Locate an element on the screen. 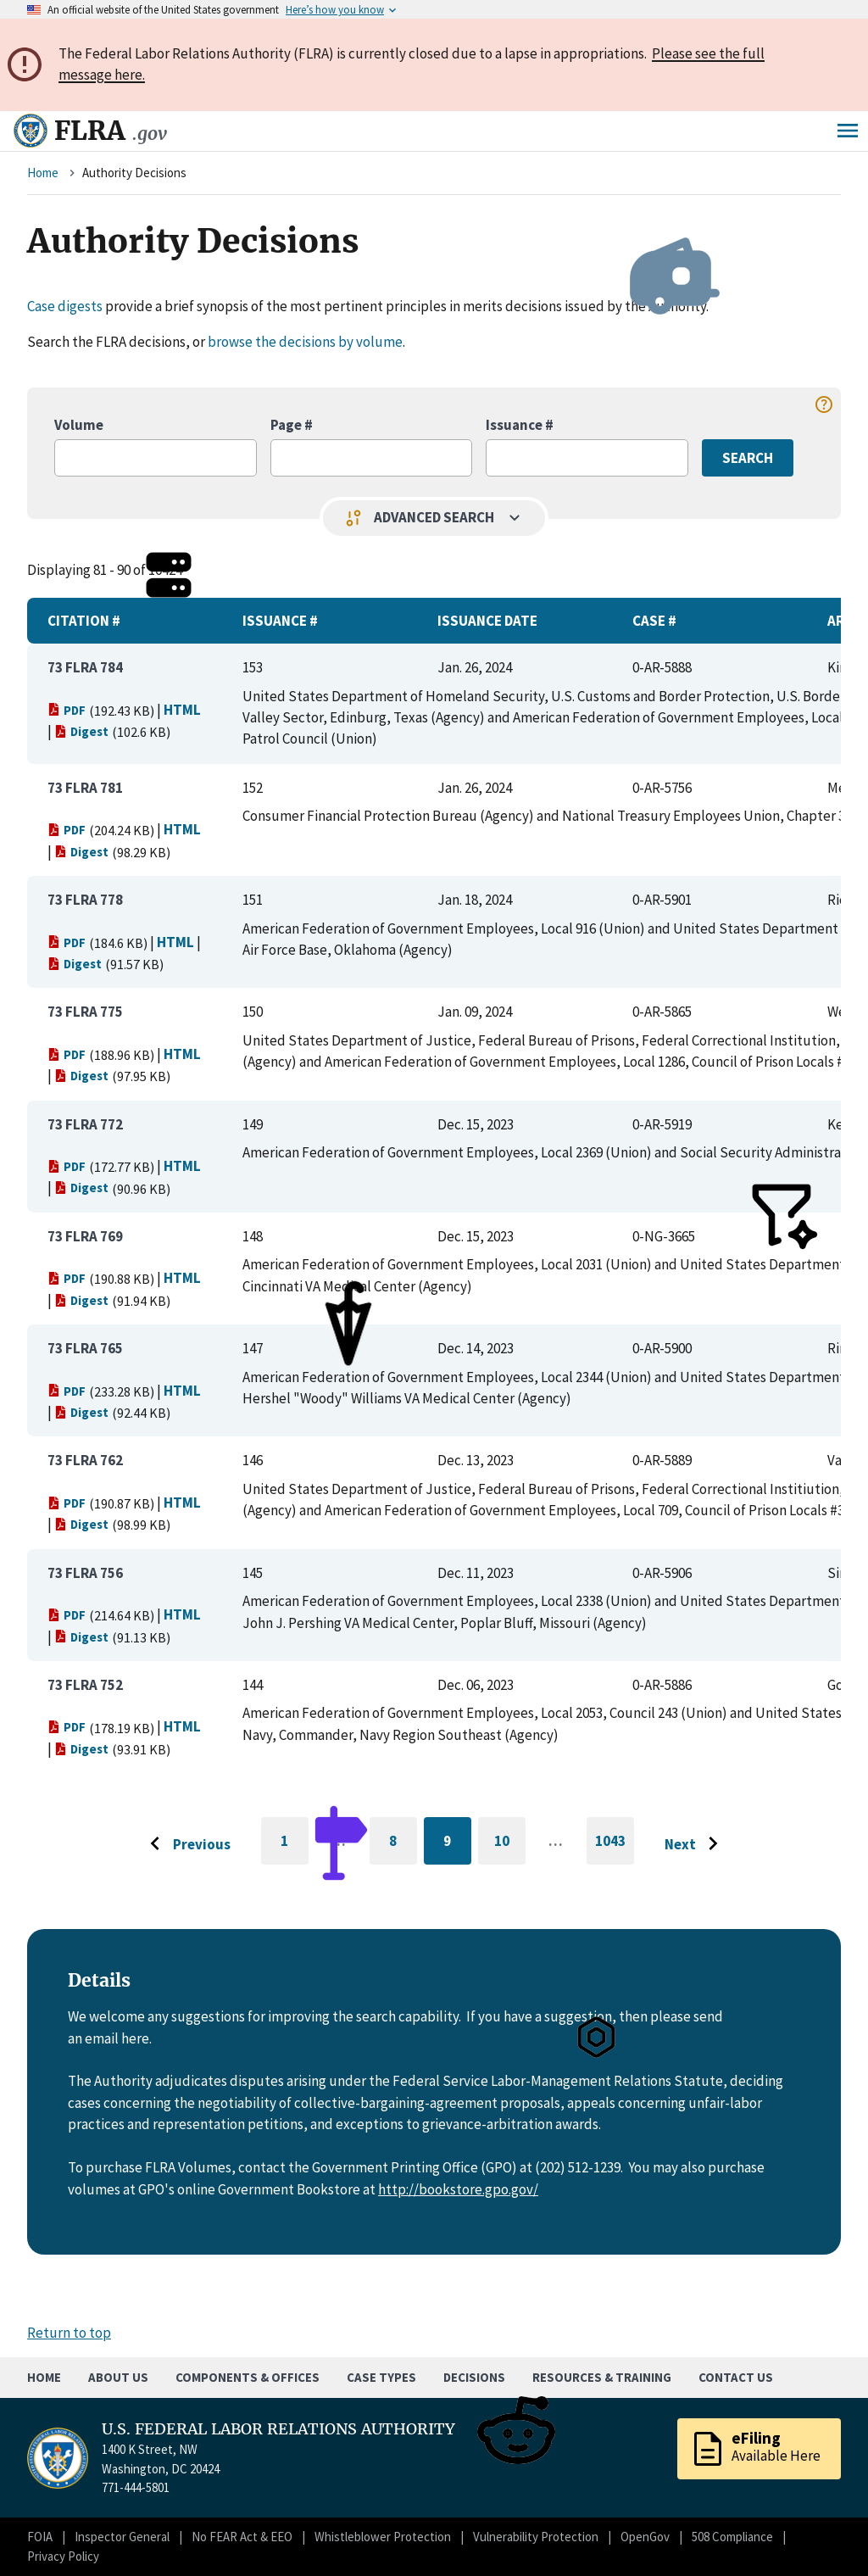 Image resolution: width=868 pixels, height=2576 pixels. access assembly or component management is located at coordinates (596, 2037).